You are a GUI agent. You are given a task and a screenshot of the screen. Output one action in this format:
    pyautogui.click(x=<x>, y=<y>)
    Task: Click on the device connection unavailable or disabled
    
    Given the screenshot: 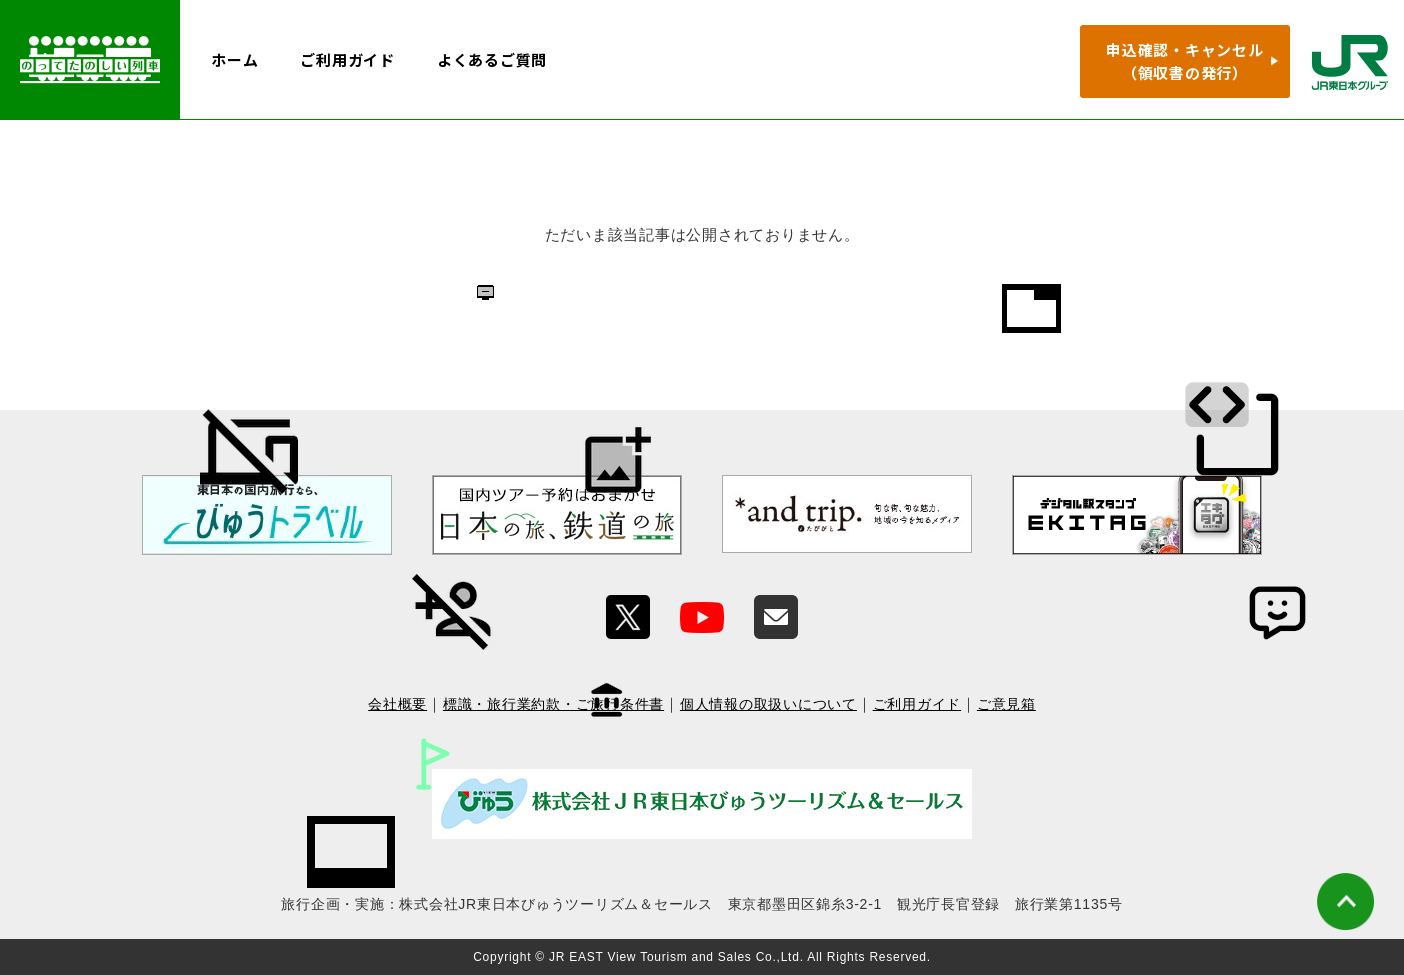 What is the action you would take?
    pyautogui.click(x=249, y=452)
    